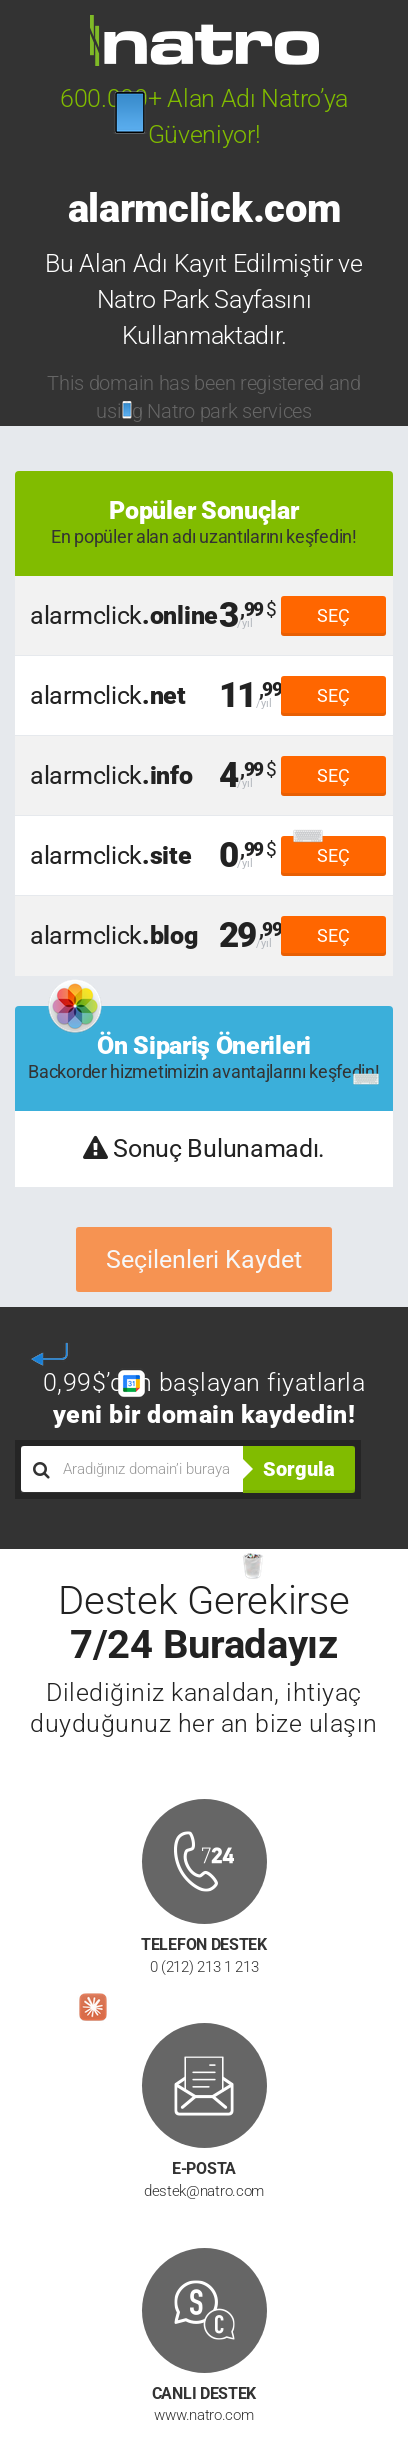 The image size is (408, 2442). I want to click on connect a bluetooth keyboard, so click(308, 836).